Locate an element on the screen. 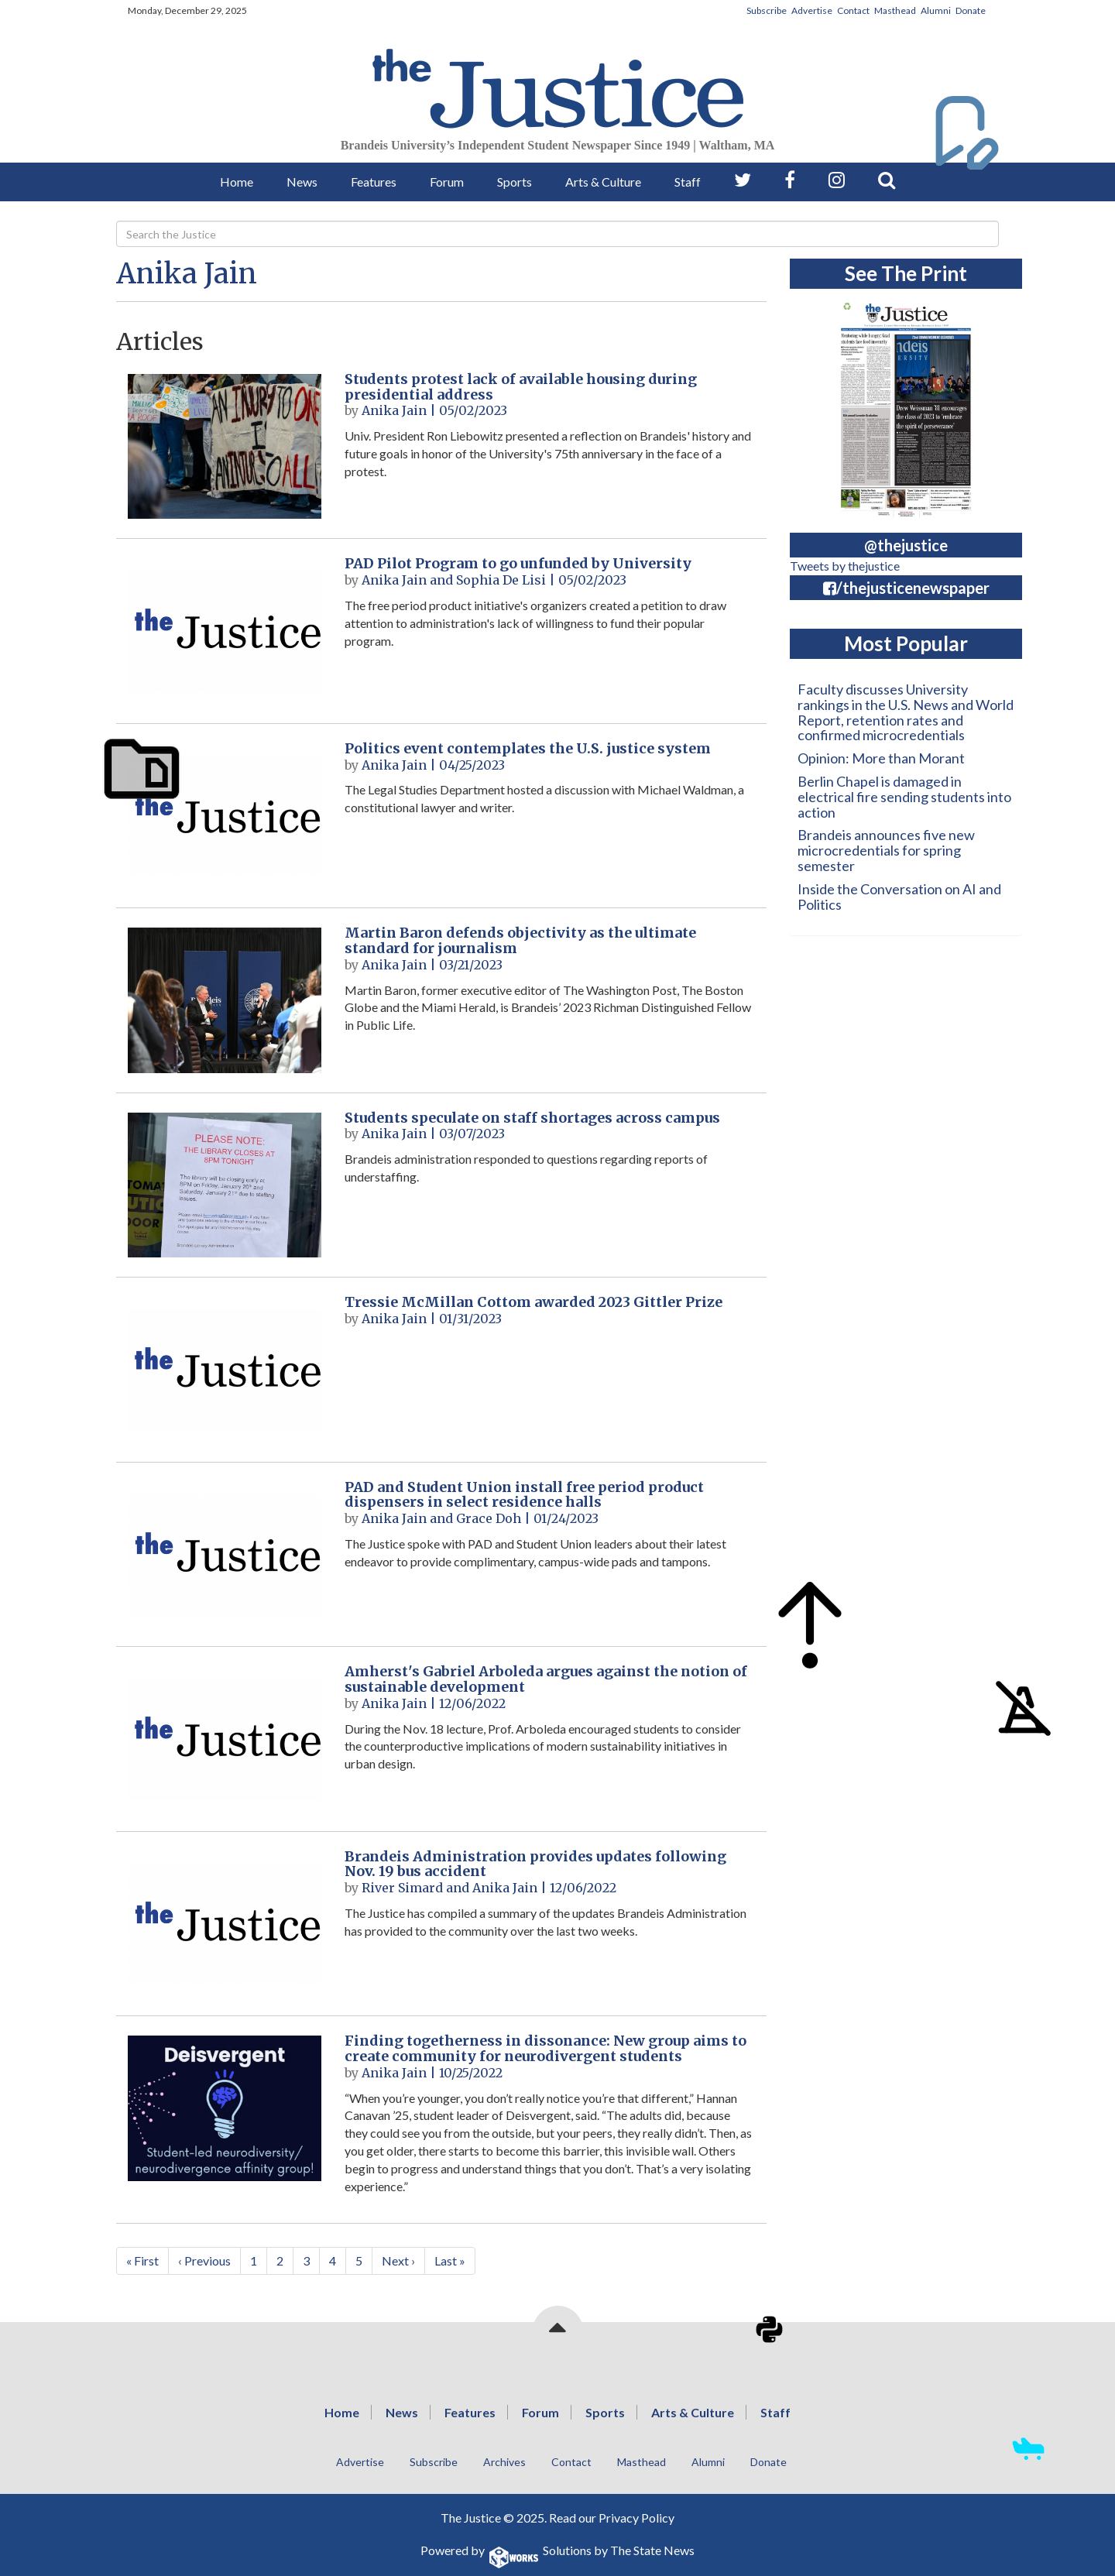 The height and width of the screenshot is (2576, 1115). edit a saved bookmark is located at coordinates (960, 131).